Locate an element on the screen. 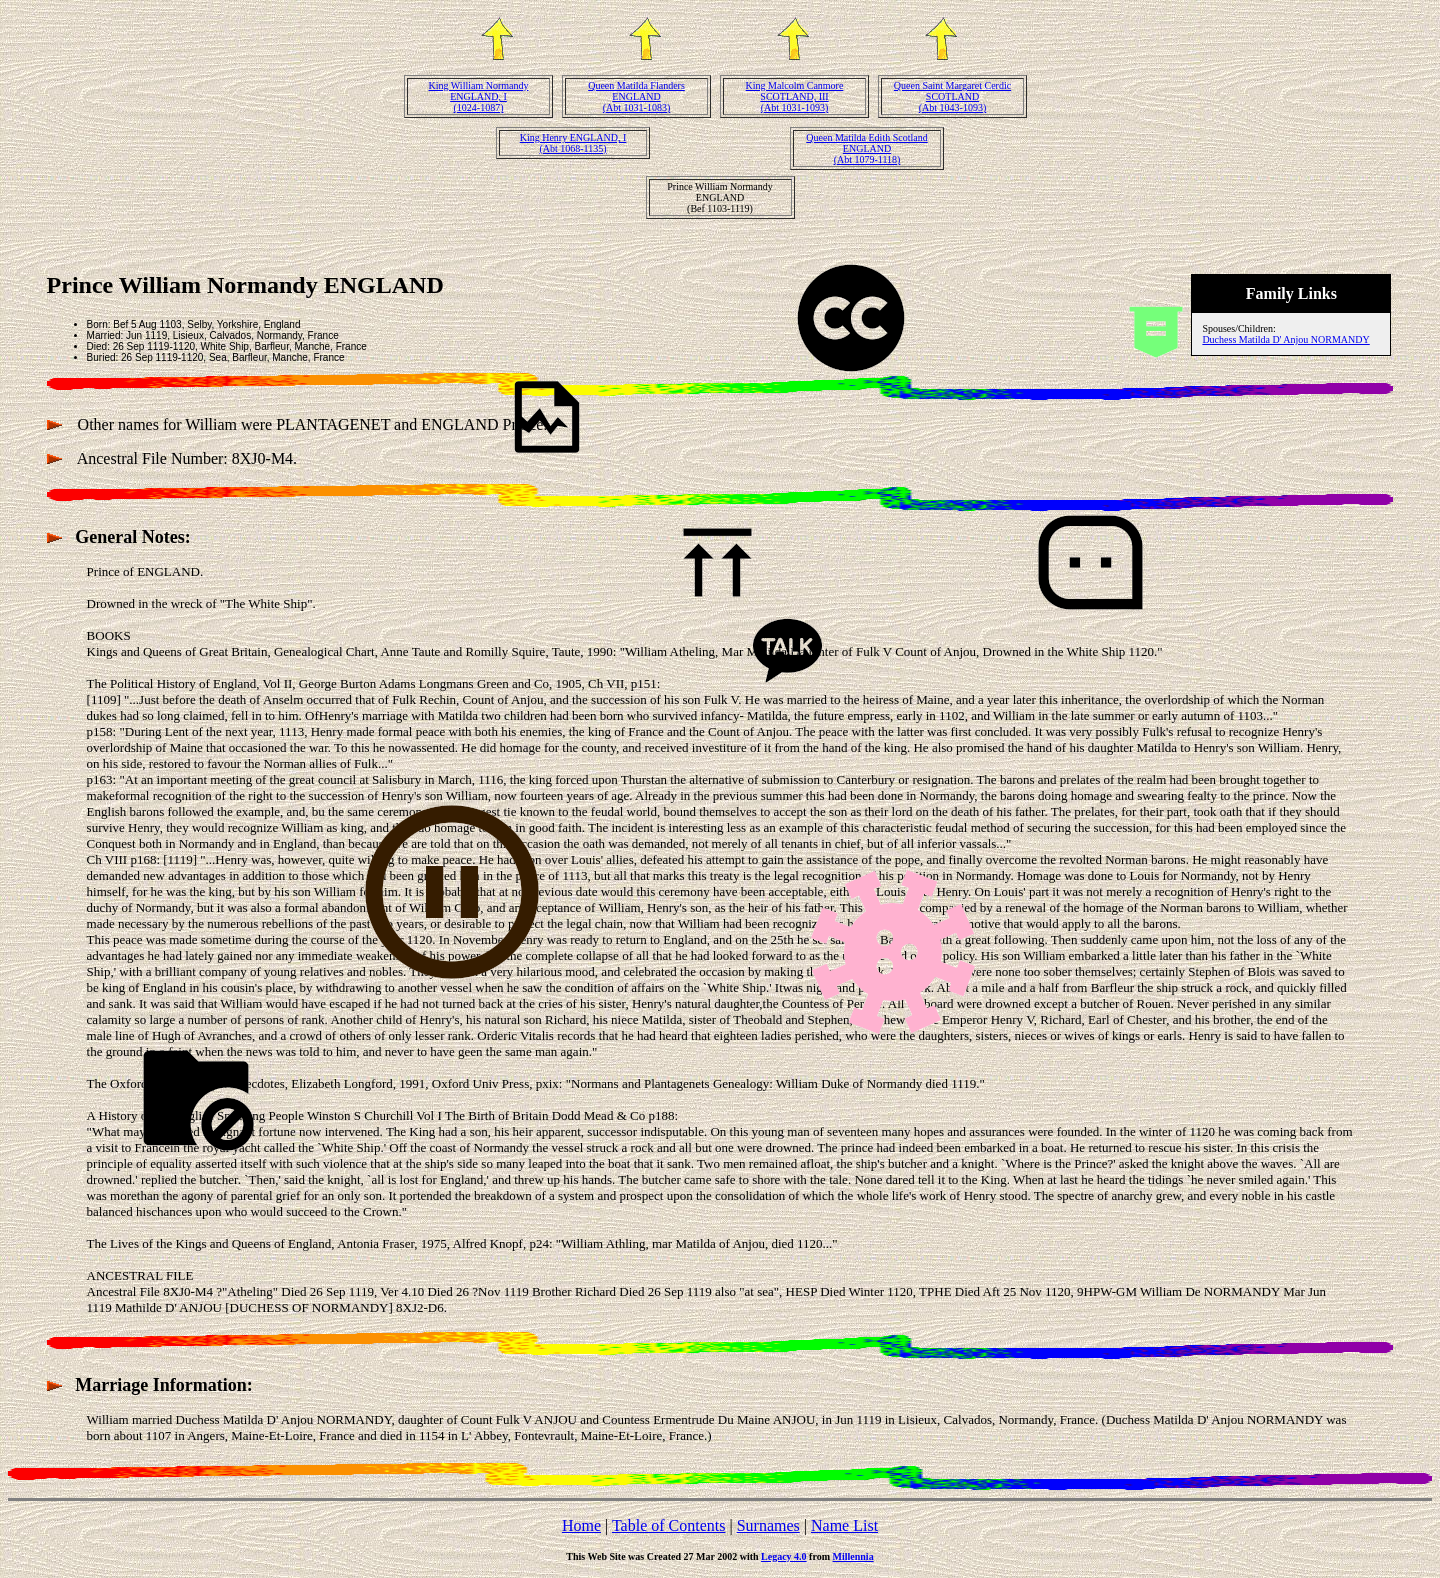 This screenshot has width=1440, height=1578. align selected content to the top edge is located at coordinates (717, 562).